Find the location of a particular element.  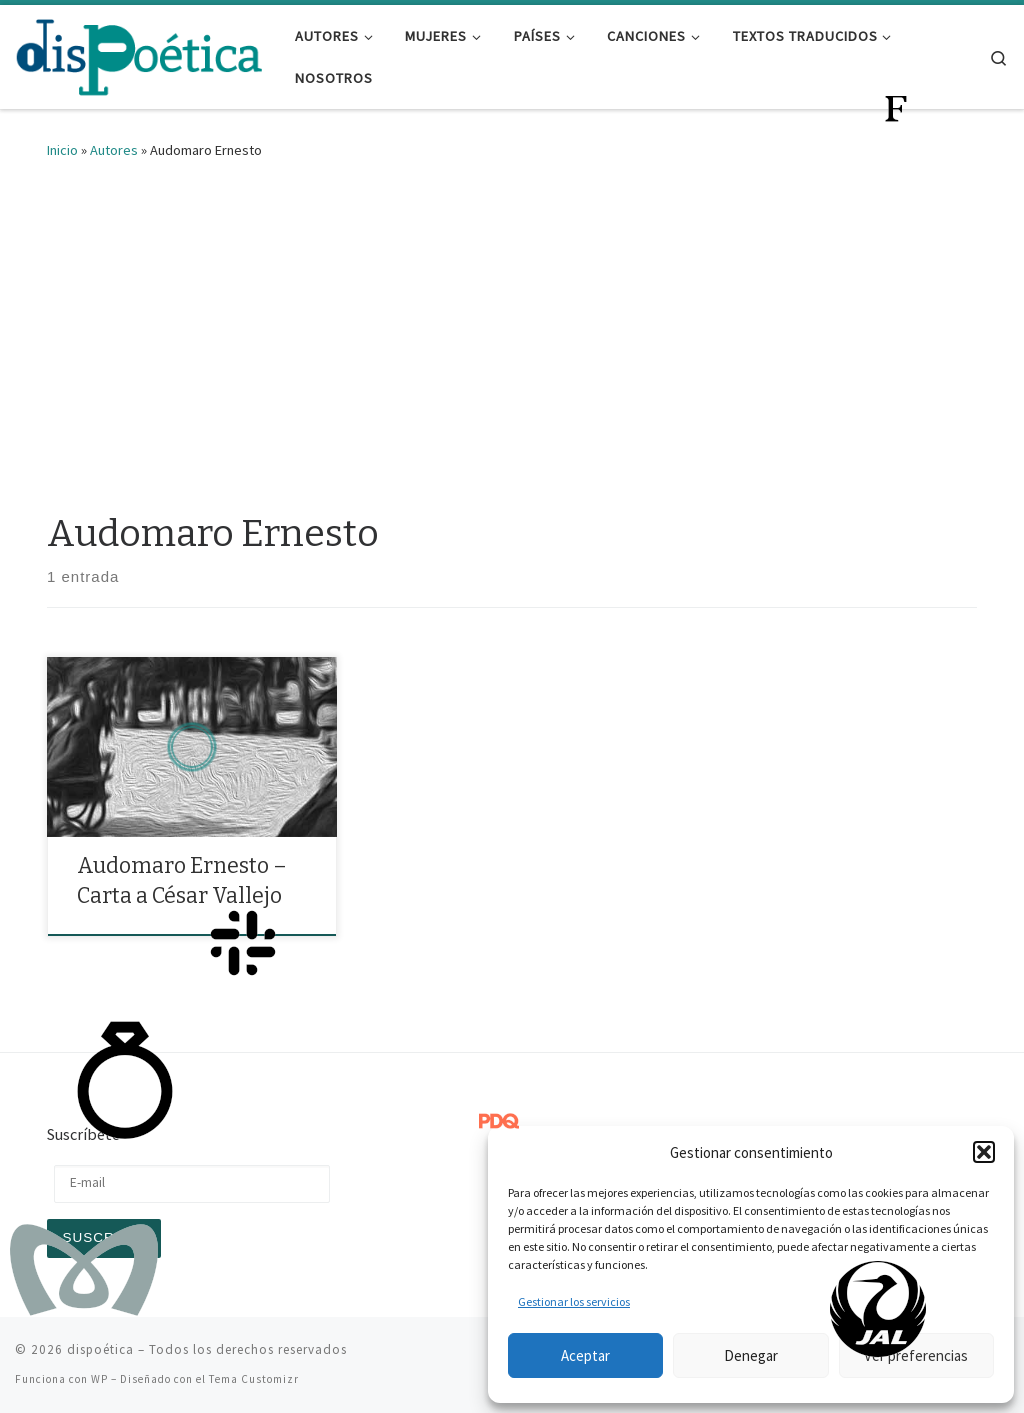

PDQ software logo is located at coordinates (499, 1121).